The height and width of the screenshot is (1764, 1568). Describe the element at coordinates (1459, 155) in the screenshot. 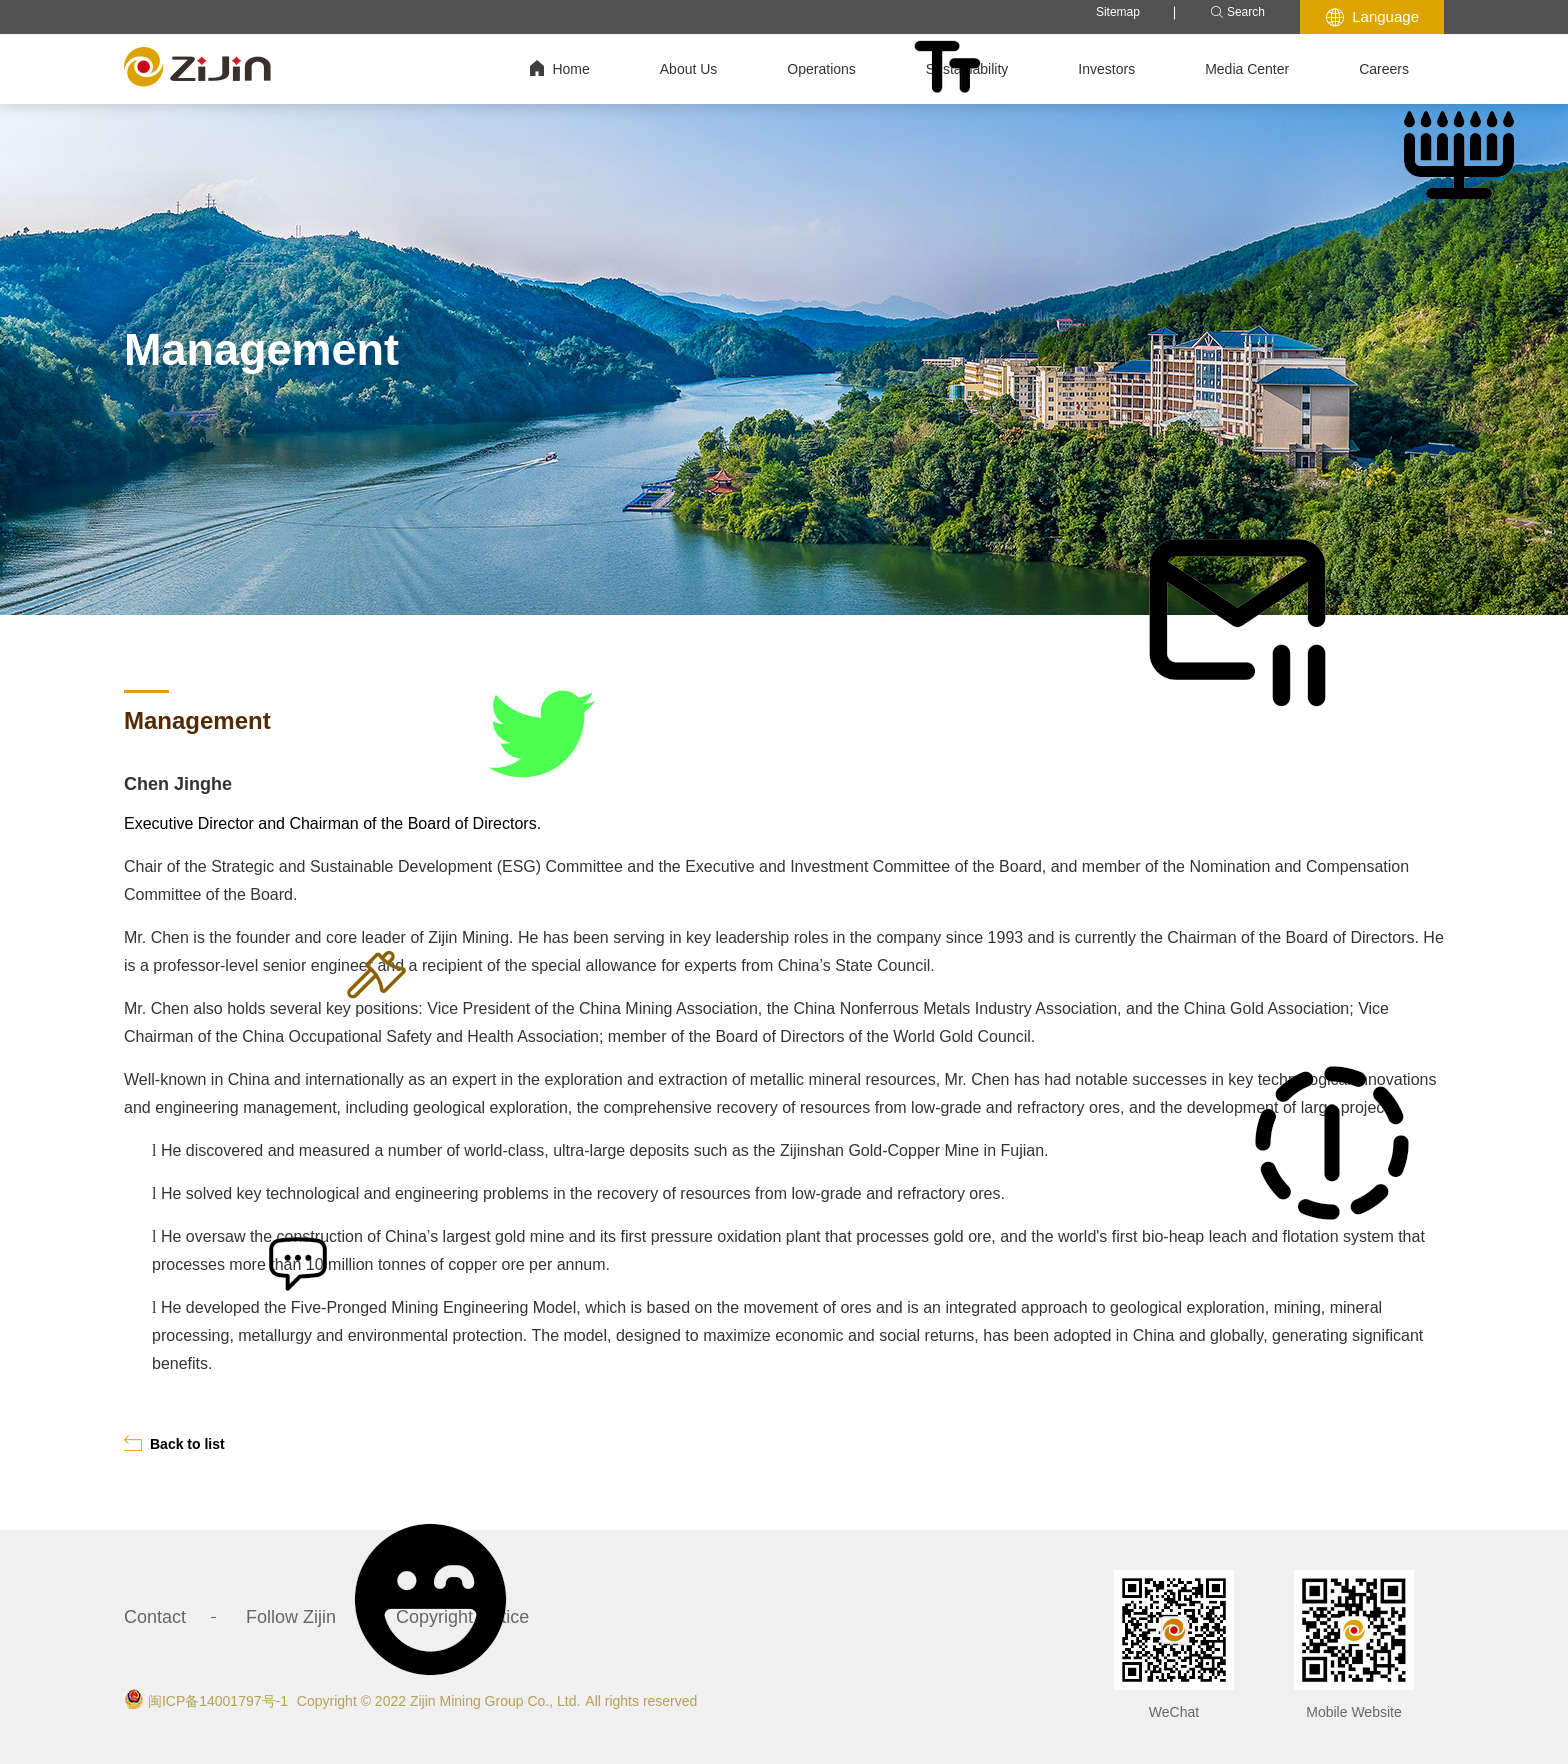

I see `indicates hanukkah-related content or events` at that location.